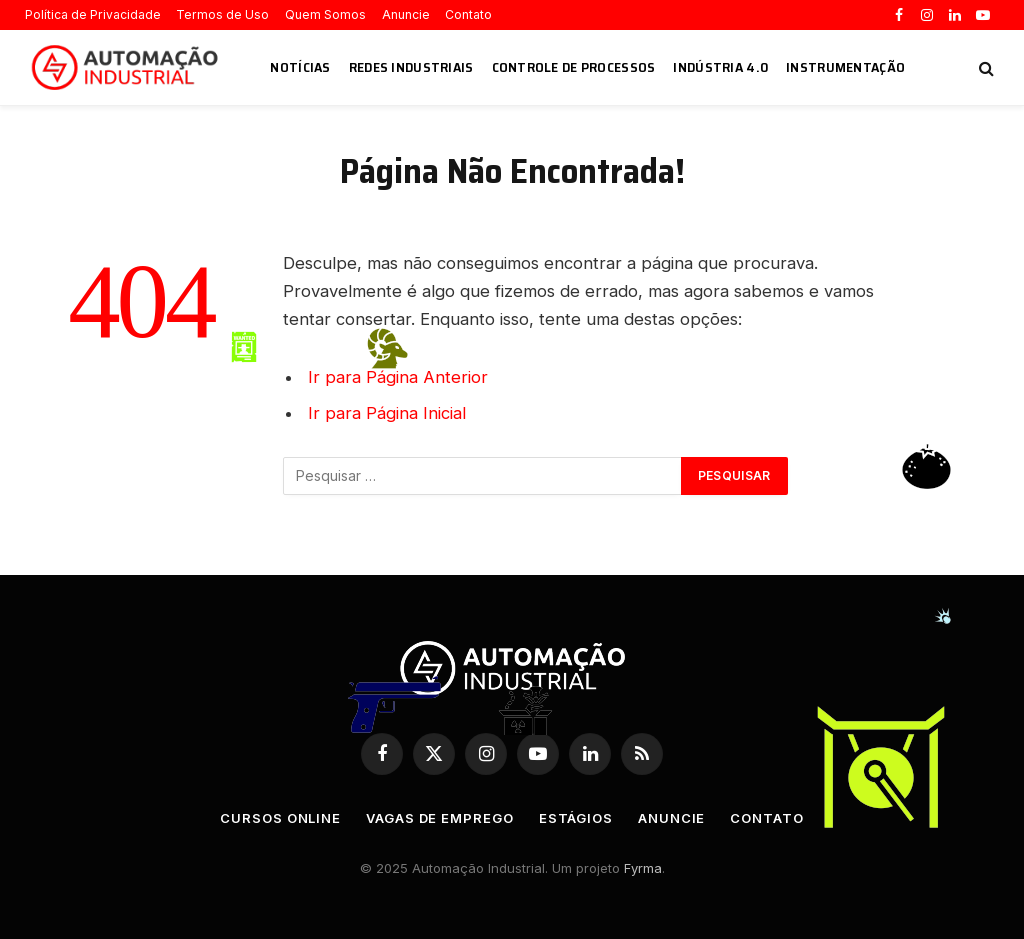 The width and height of the screenshot is (1024, 939). Describe the element at coordinates (387, 348) in the screenshot. I see `view ram or aries zodiac sign` at that location.